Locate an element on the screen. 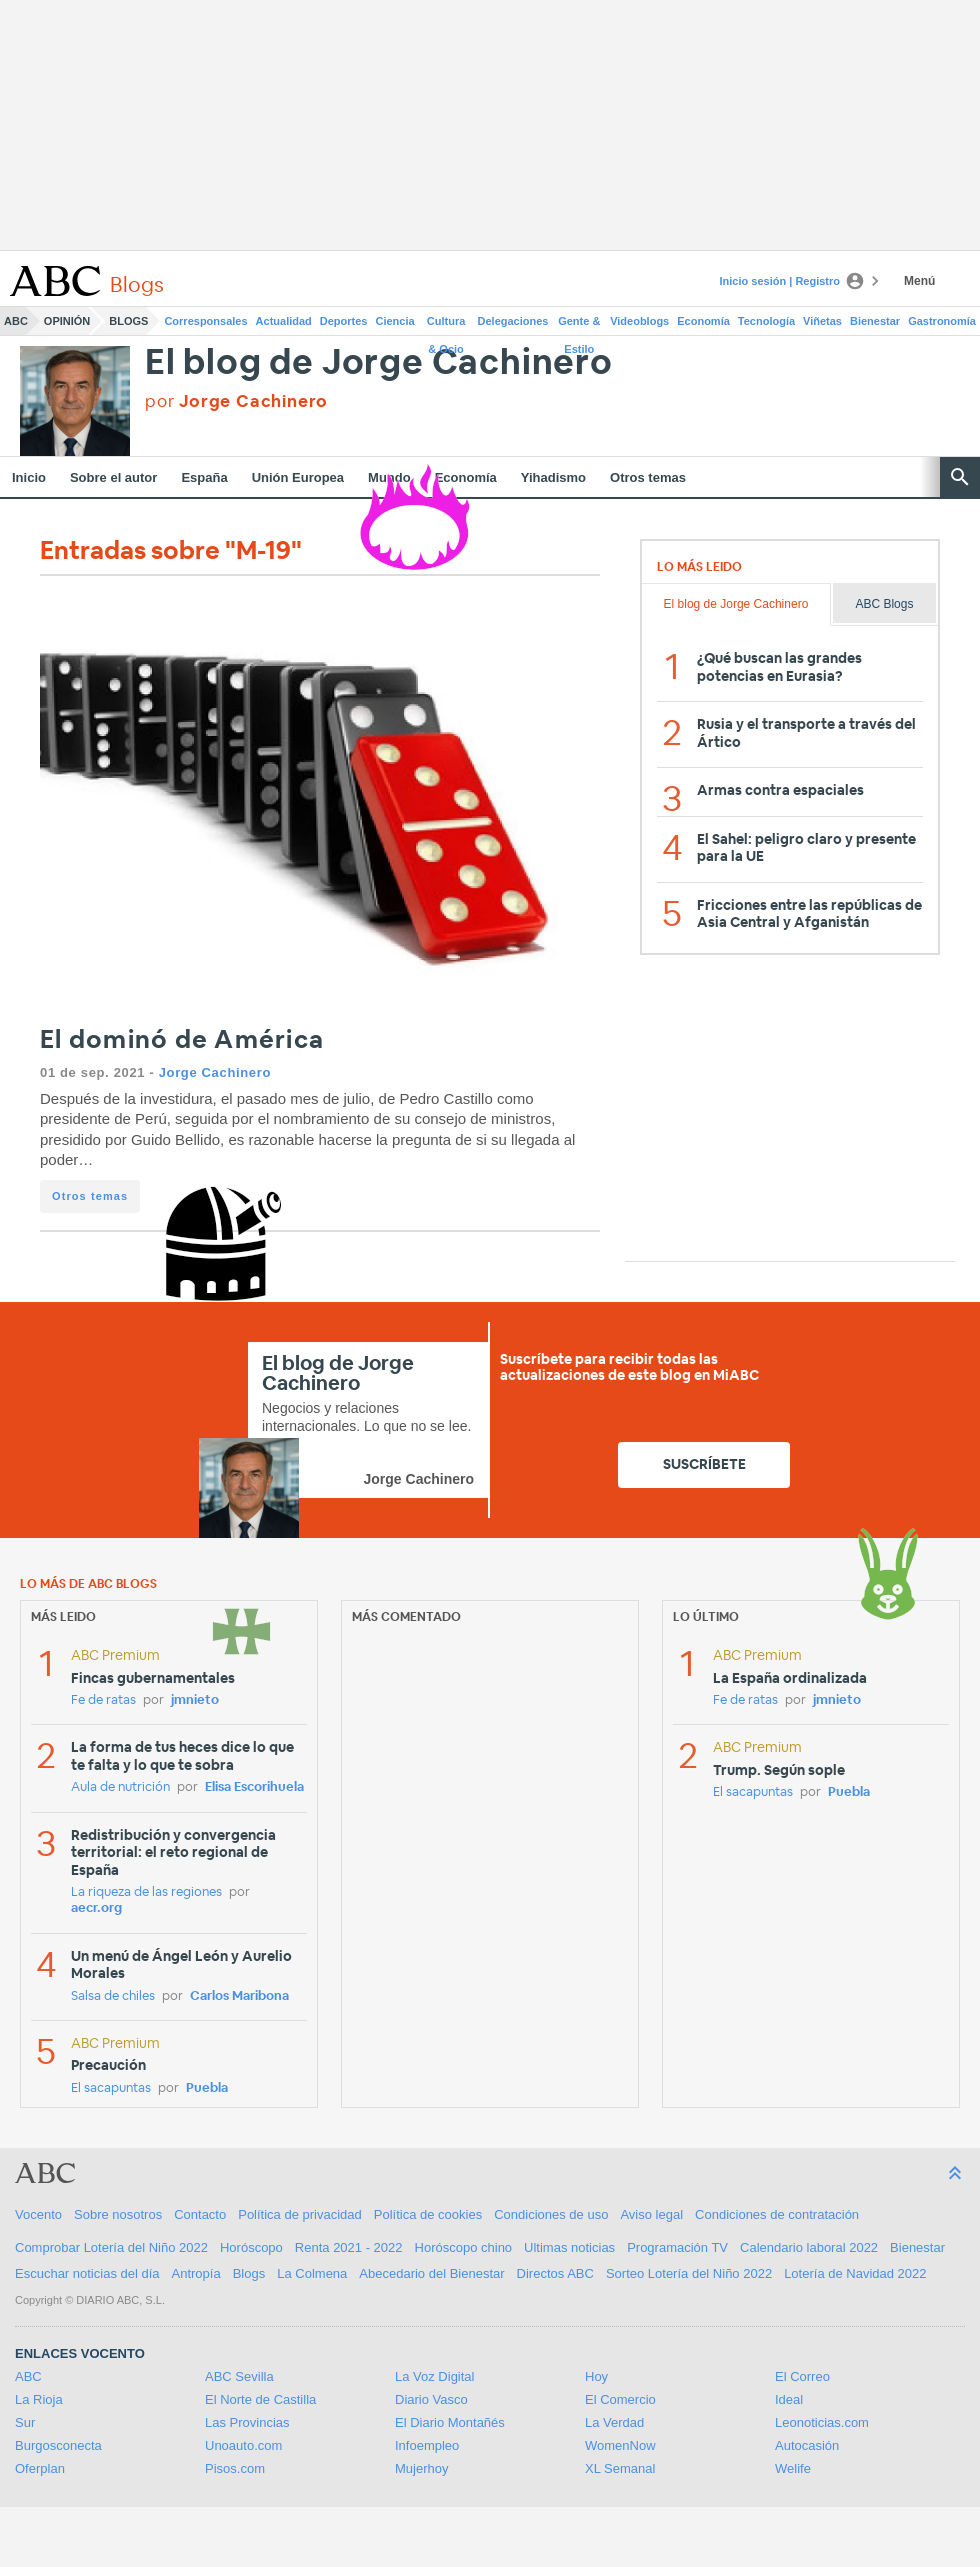  indicates a cursed or unholy location is located at coordinates (241, 1631).